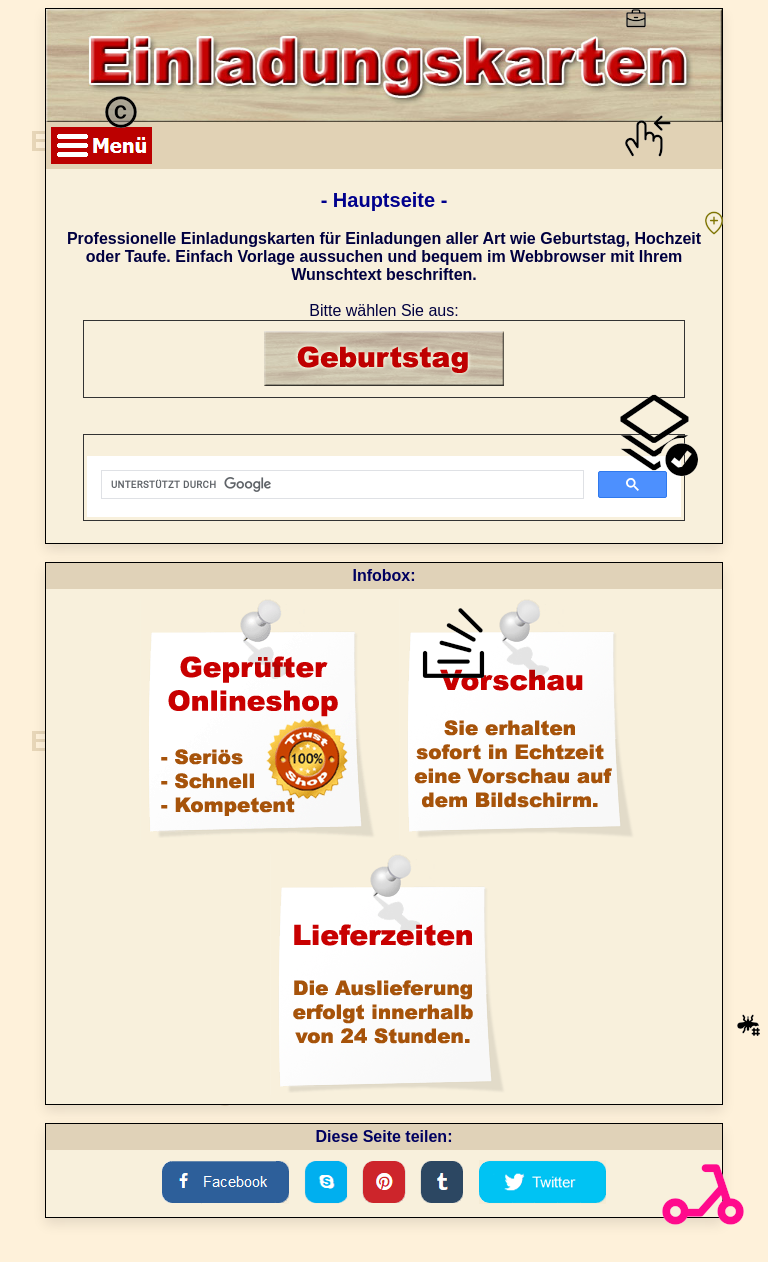 The width and height of the screenshot is (768, 1262). I want to click on access work or business-related content, so click(636, 19).